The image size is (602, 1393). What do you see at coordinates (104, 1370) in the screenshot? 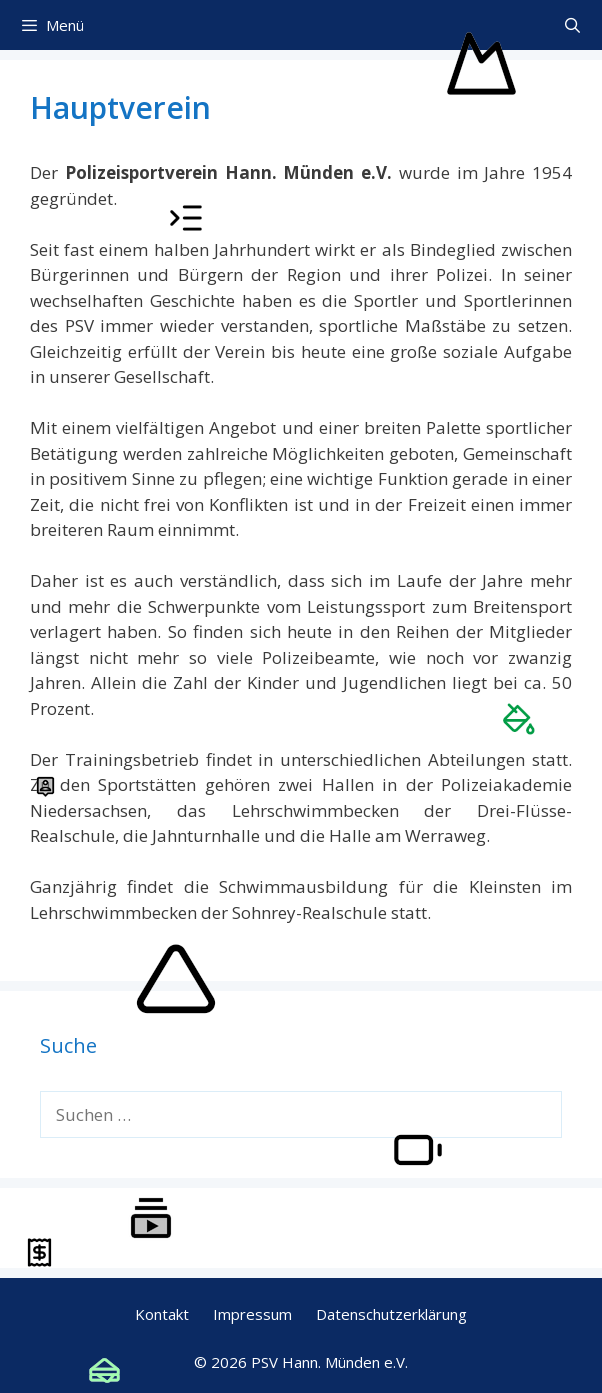
I see `access food or restaurant options` at bounding box center [104, 1370].